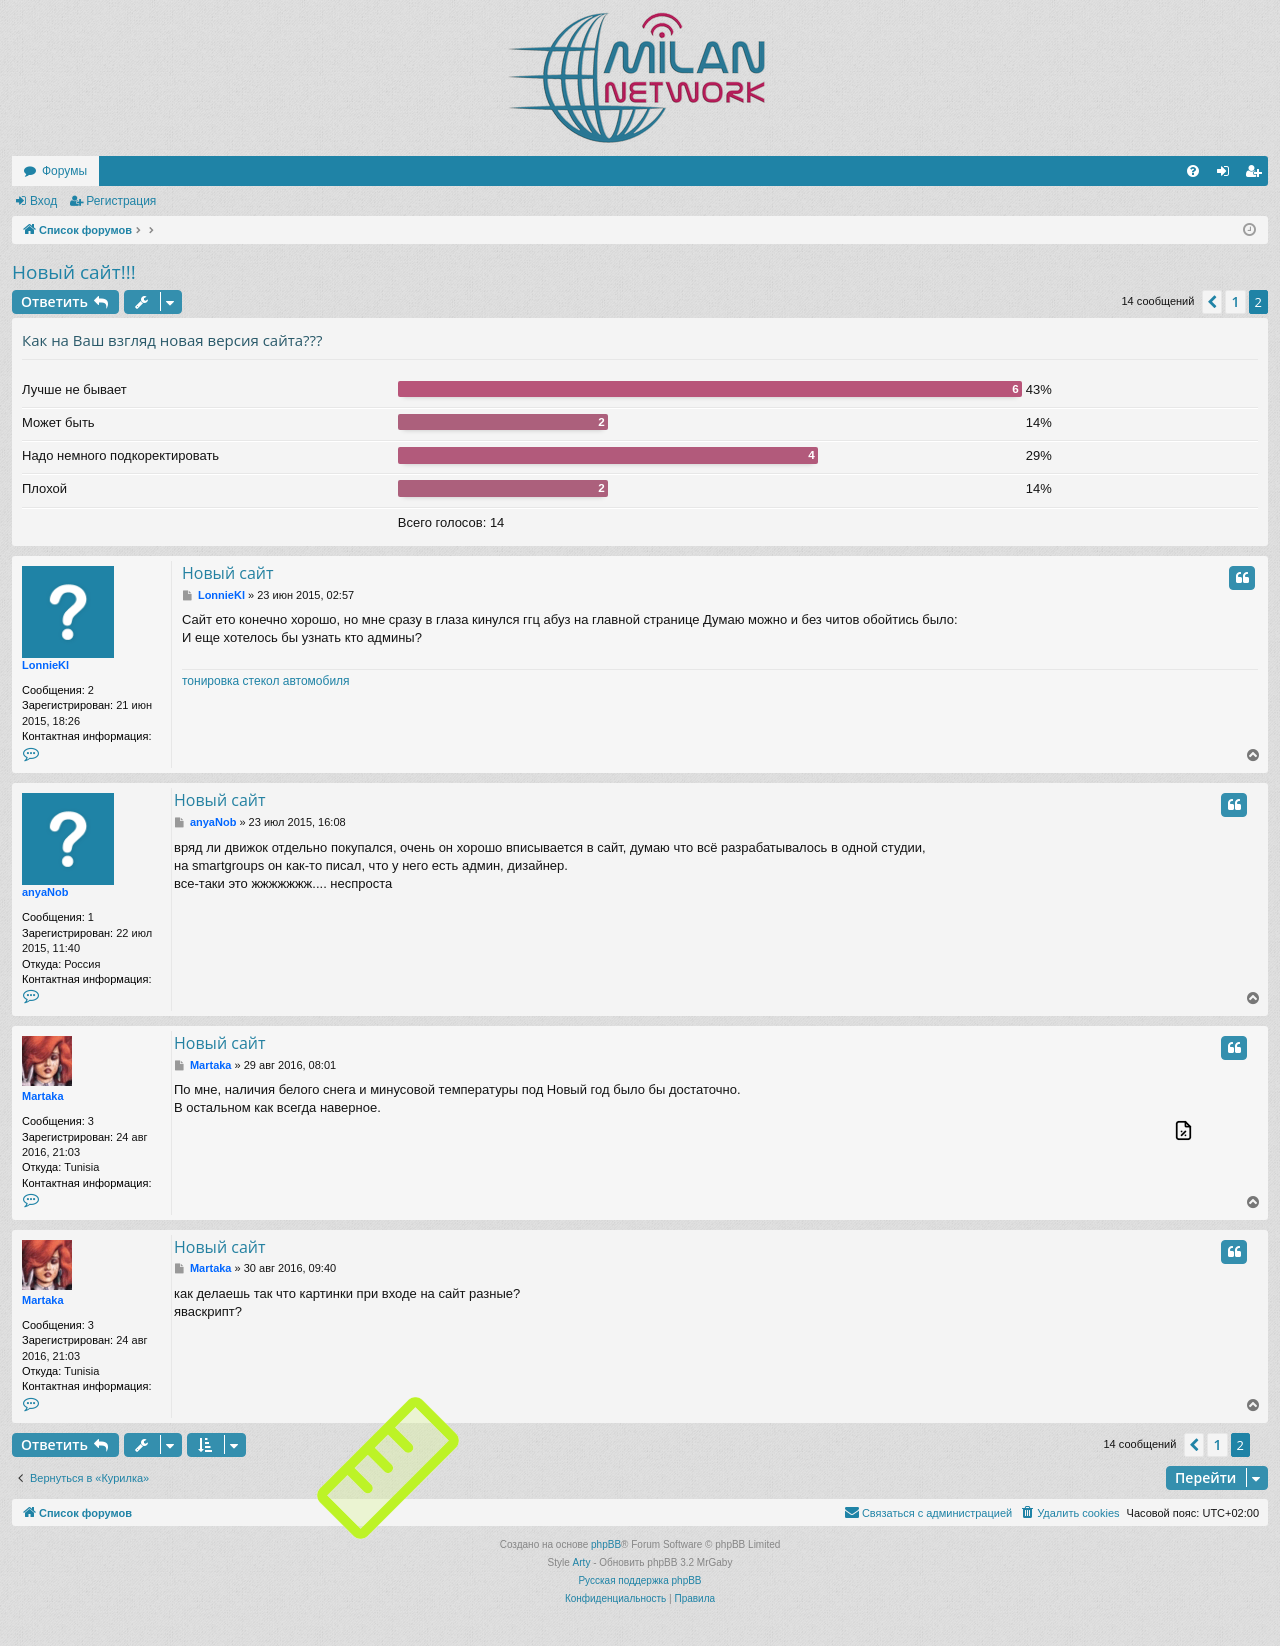 The width and height of the screenshot is (1280, 1646). Describe the element at coordinates (1183, 1130) in the screenshot. I see `view document with percentage or discount details` at that location.